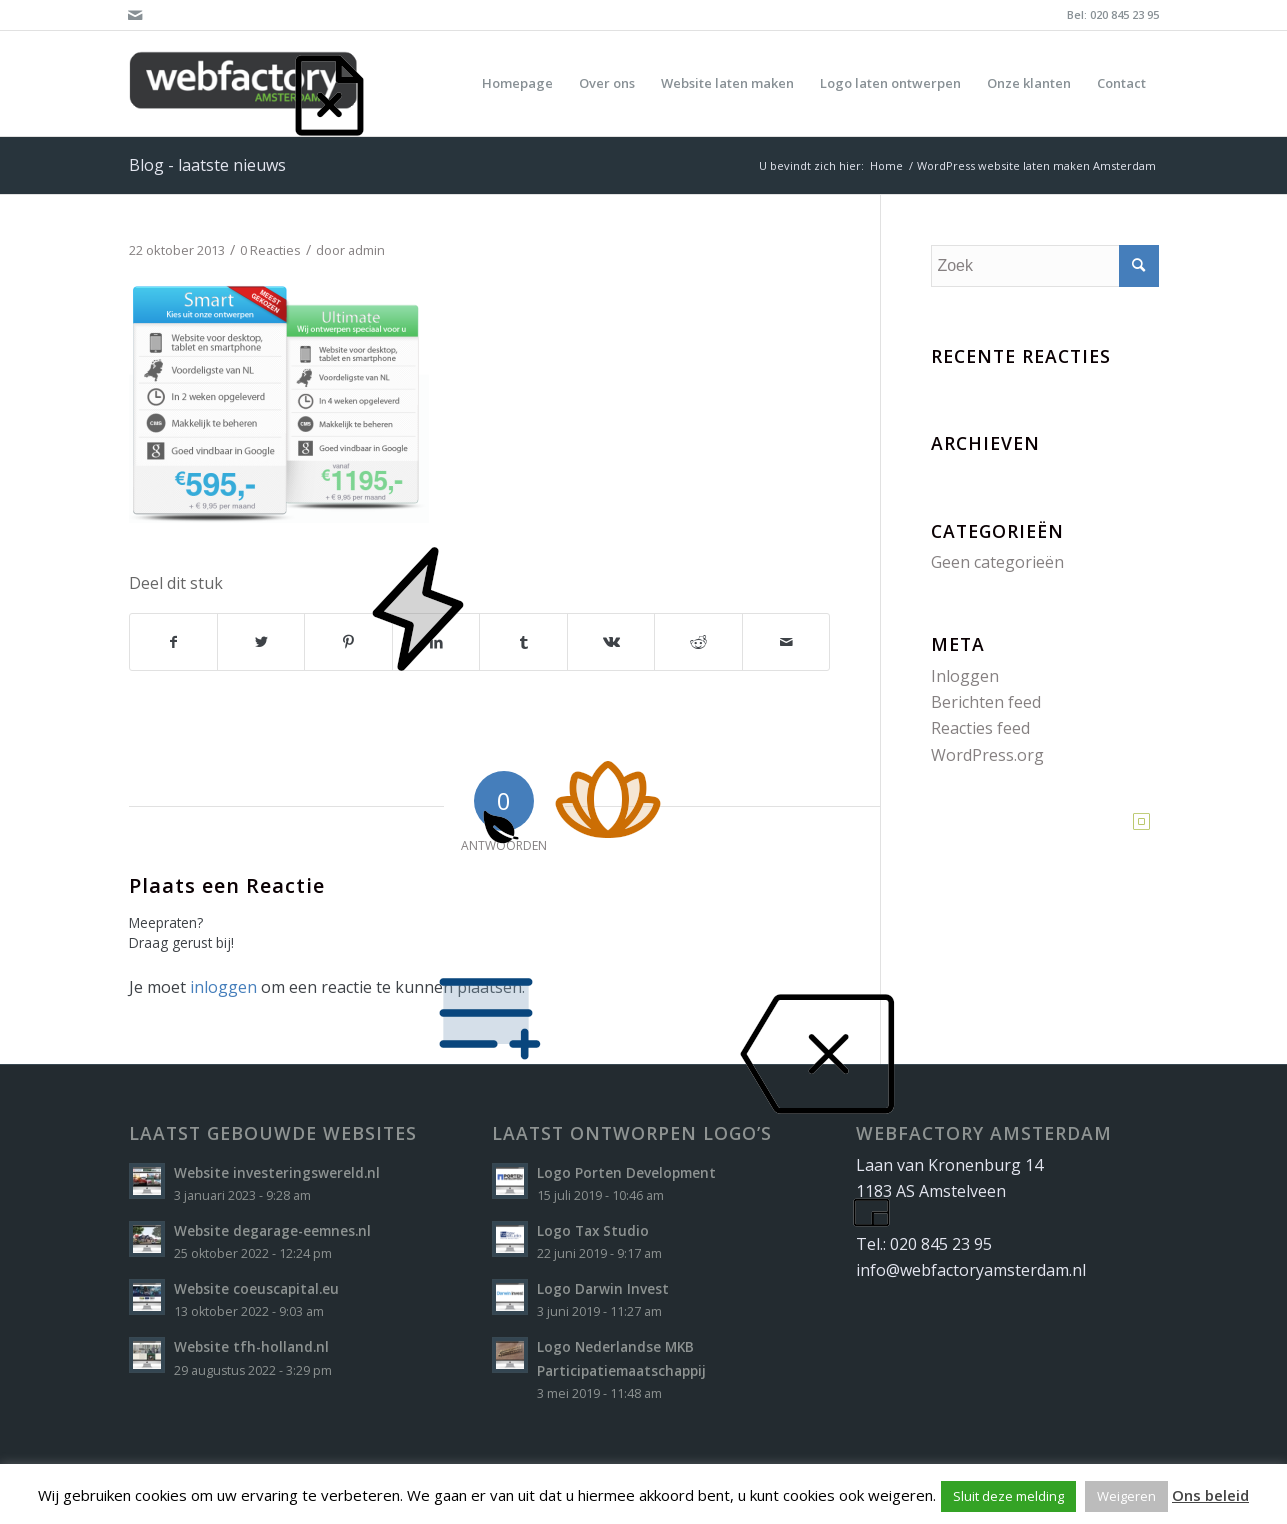 Image resolution: width=1287 pixels, height=1524 pixels. What do you see at coordinates (418, 609) in the screenshot?
I see `quick actions or shortcuts` at bounding box center [418, 609].